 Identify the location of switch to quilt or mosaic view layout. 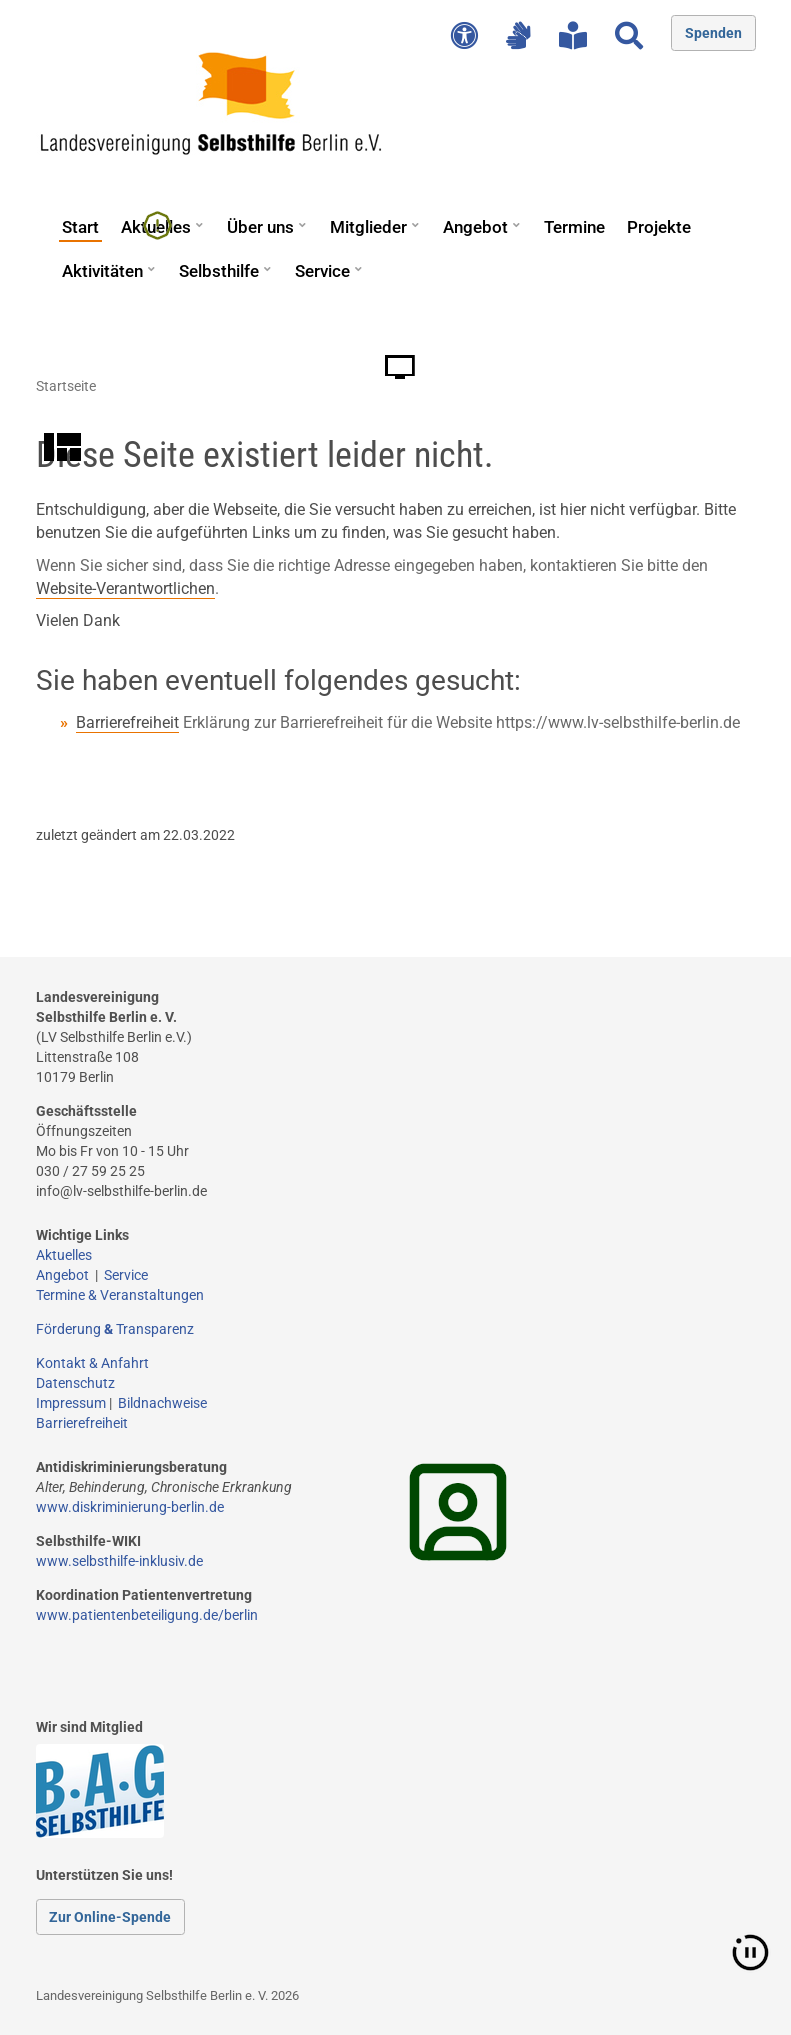
(61, 448).